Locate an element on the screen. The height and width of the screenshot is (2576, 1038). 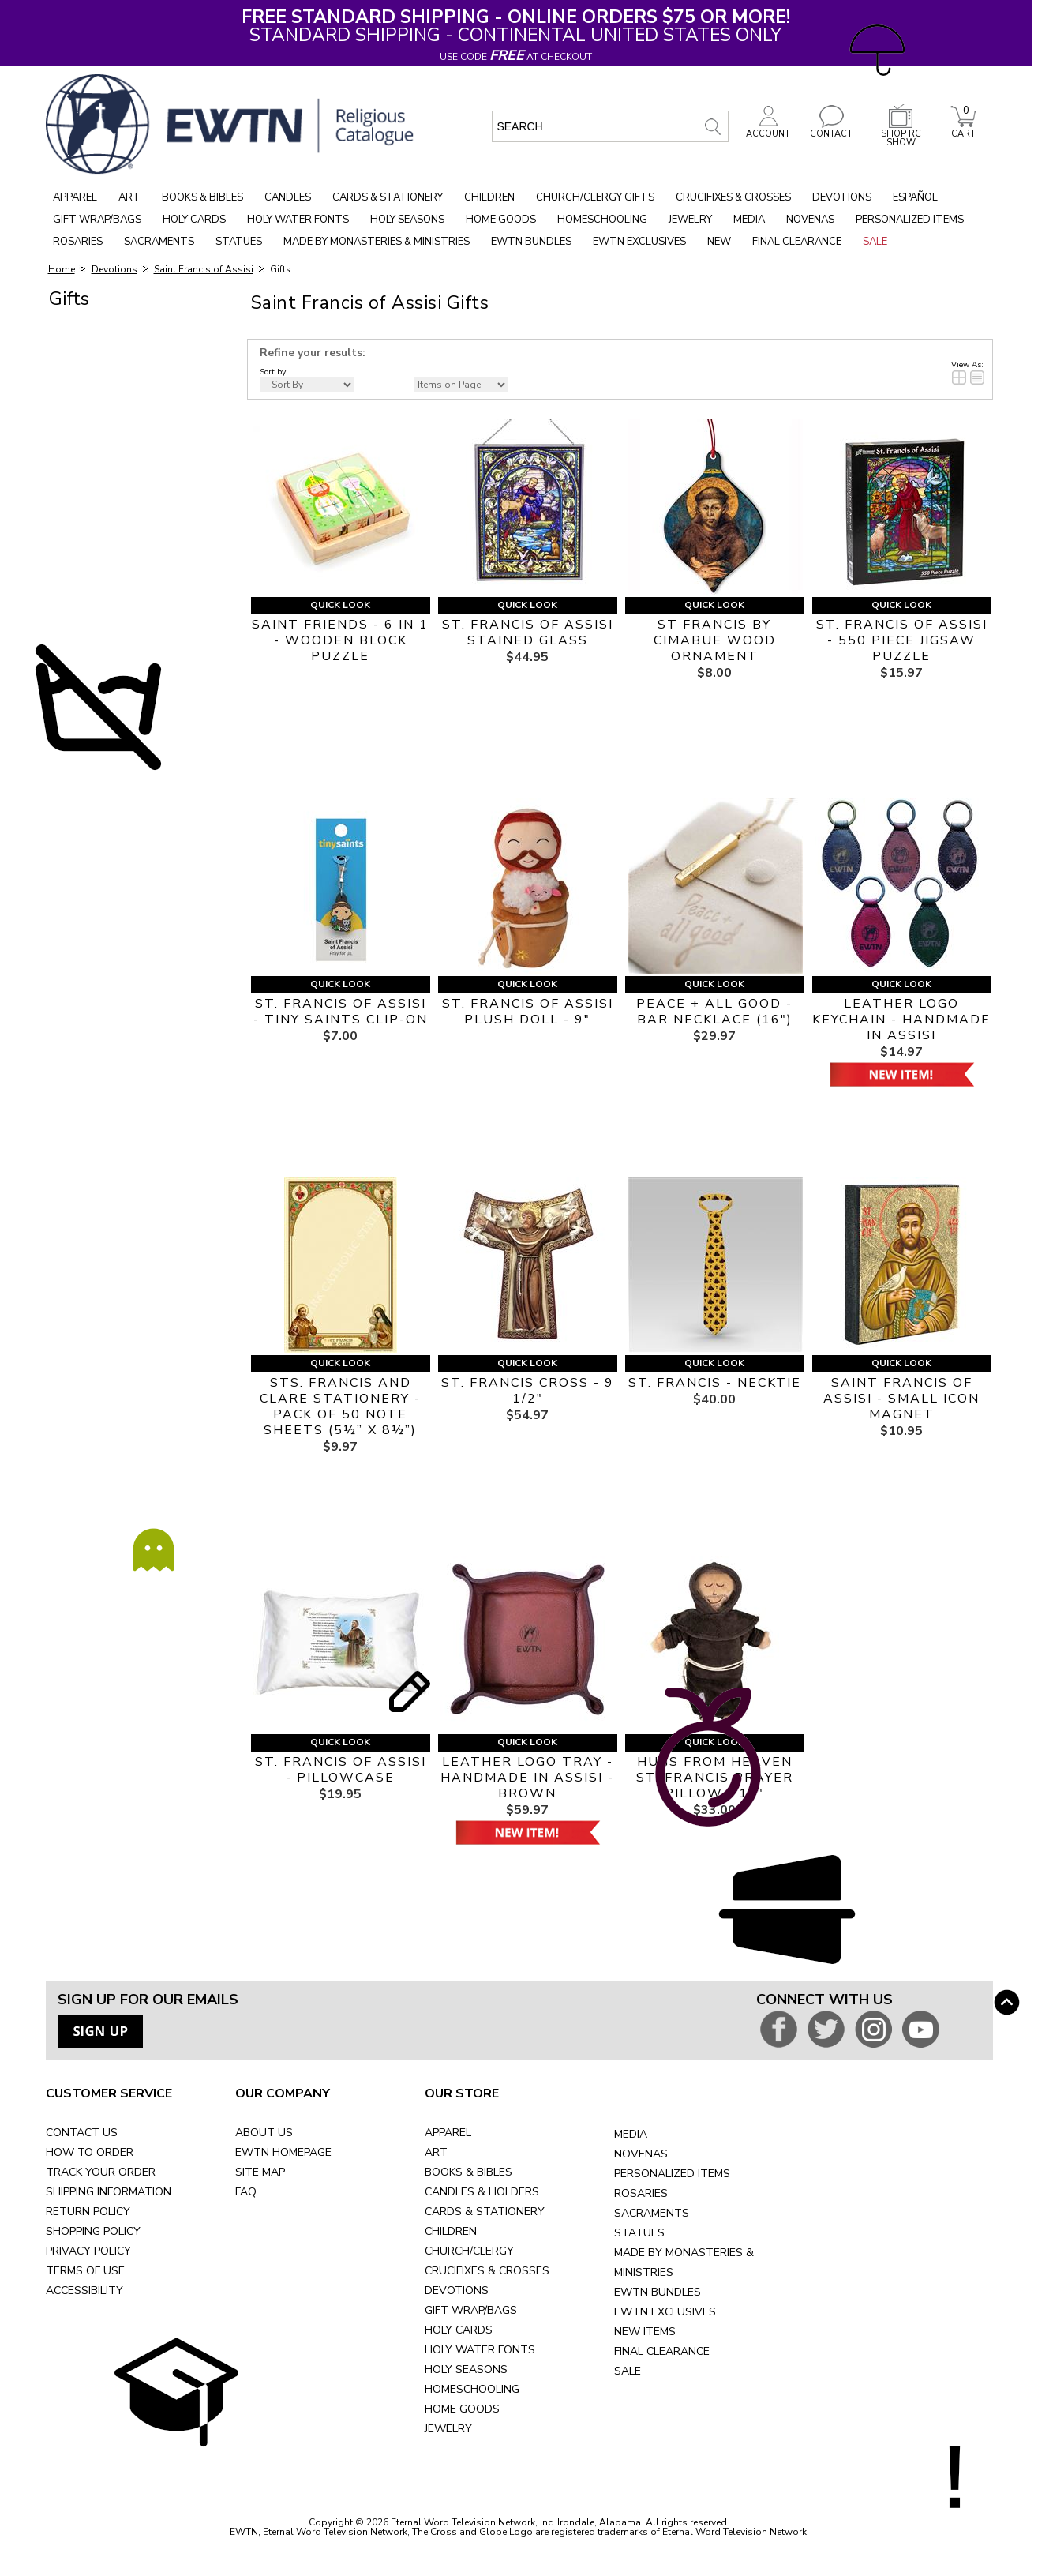
indicates a warning or important notice is located at coordinates (954, 2476).